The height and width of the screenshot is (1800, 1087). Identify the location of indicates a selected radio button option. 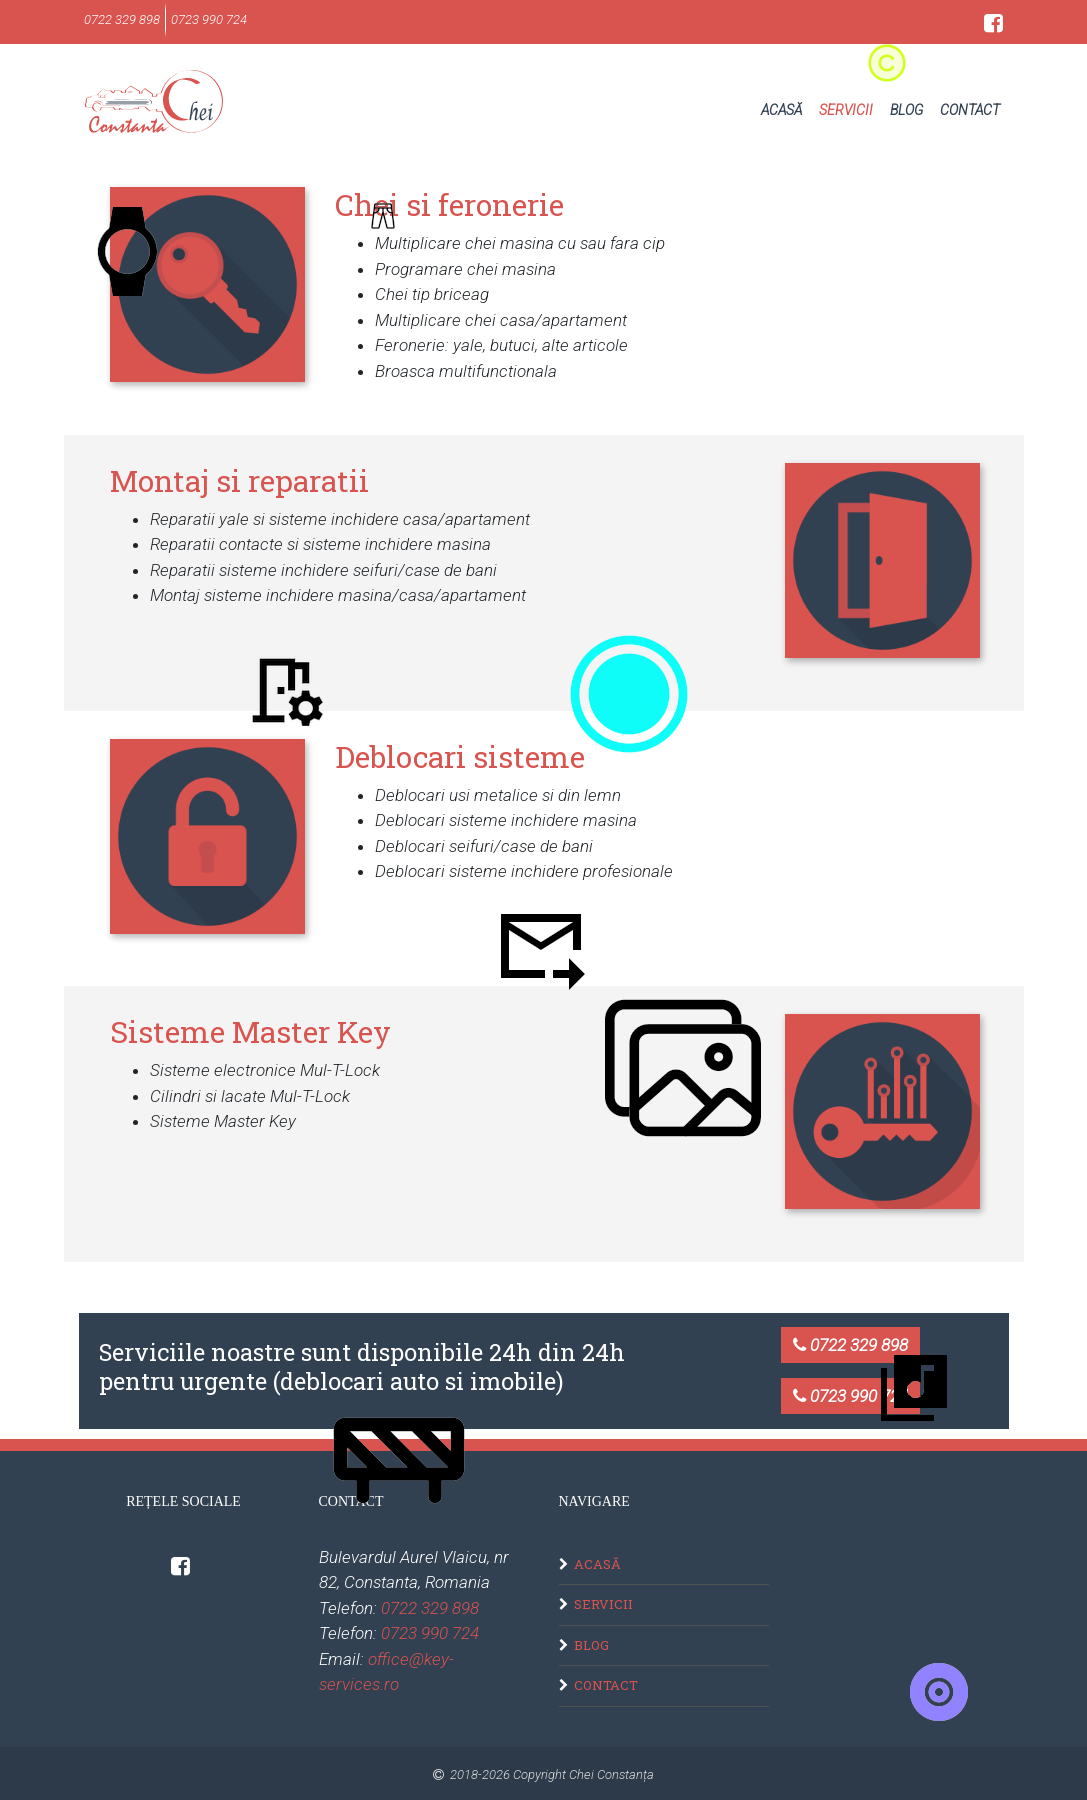
(629, 694).